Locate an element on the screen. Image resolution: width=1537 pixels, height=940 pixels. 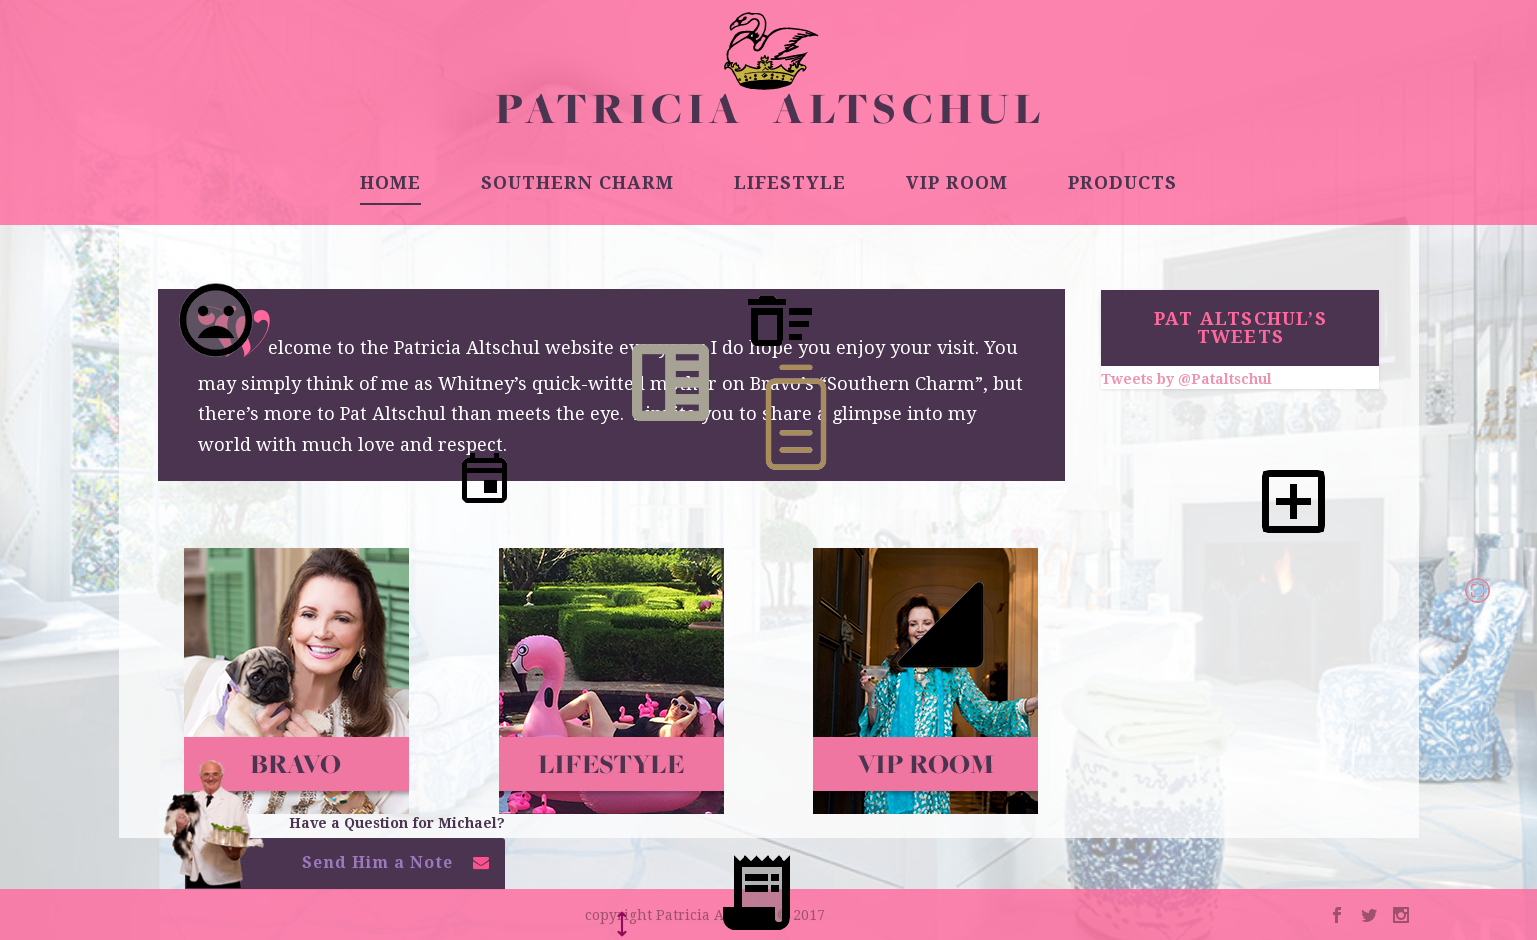
indicates medium battery level is located at coordinates (796, 419).